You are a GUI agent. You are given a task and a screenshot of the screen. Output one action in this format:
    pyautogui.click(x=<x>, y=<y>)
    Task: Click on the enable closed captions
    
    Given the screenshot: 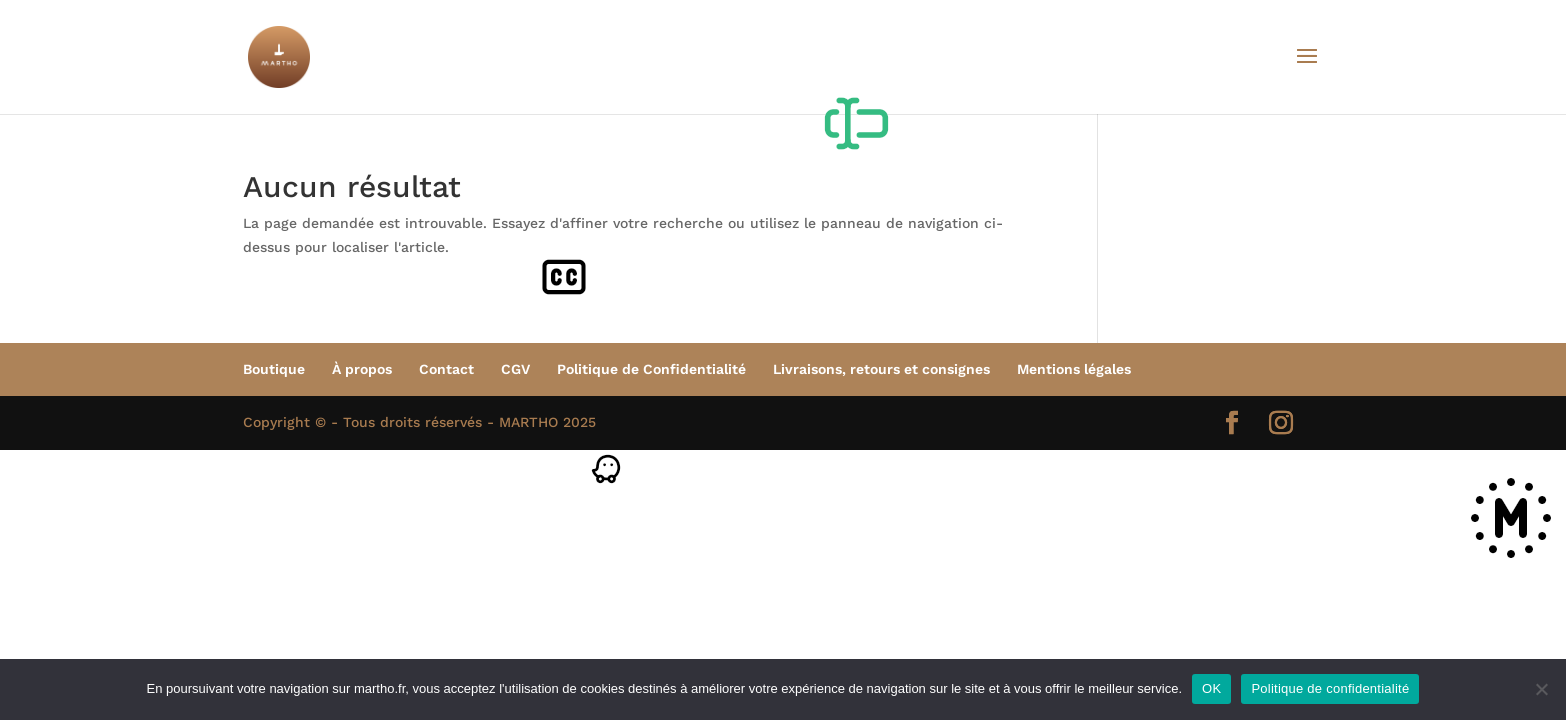 What is the action you would take?
    pyautogui.click(x=564, y=277)
    